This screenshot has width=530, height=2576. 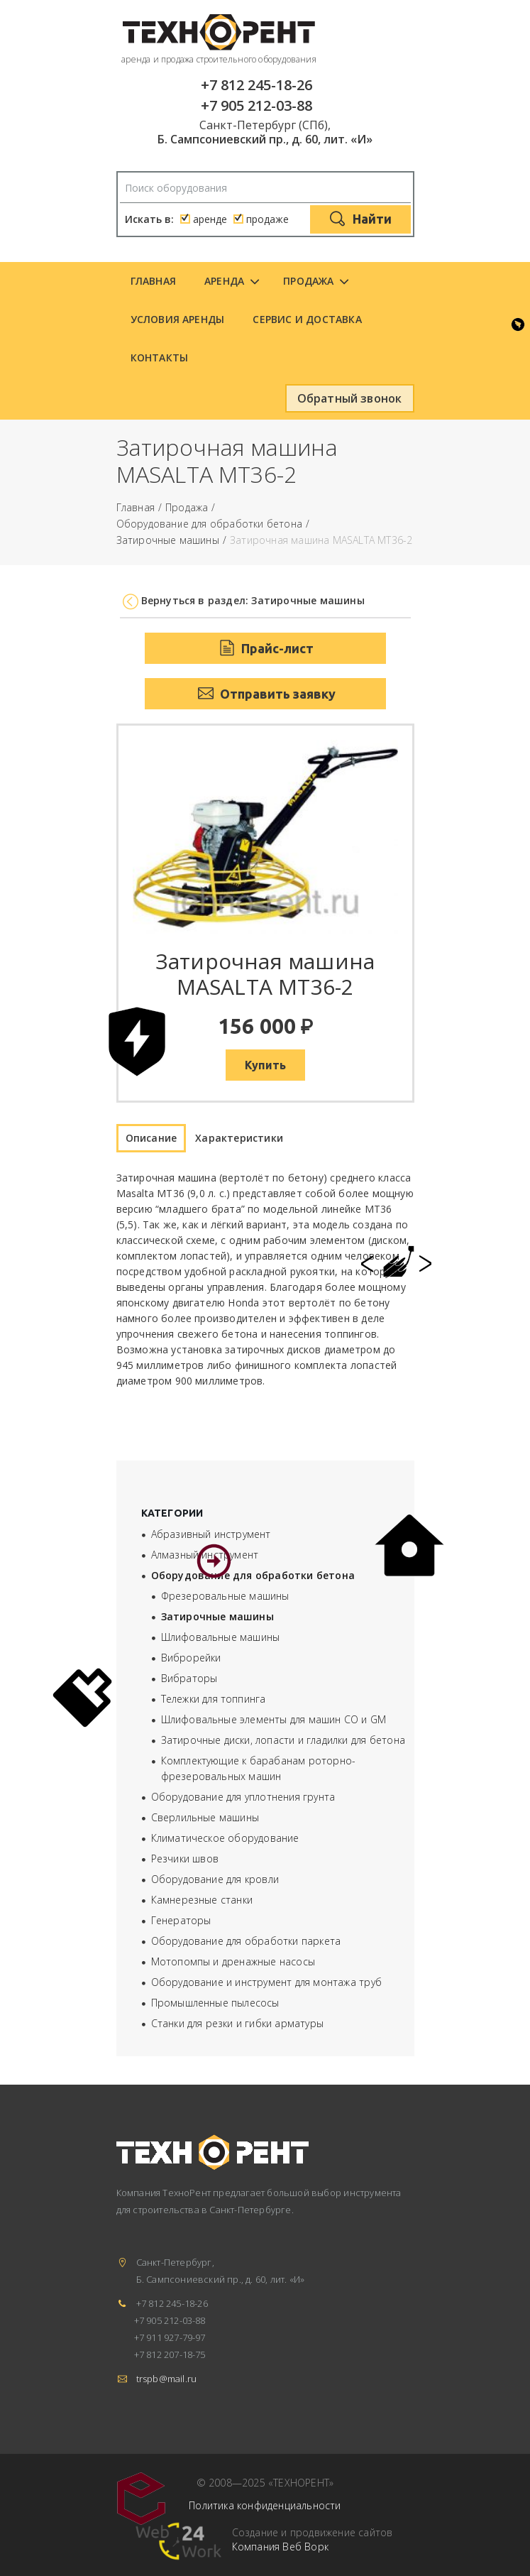 What do you see at coordinates (518, 324) in the screenshot?
I see `open DingTalk messaging app` at bounding box center [518, 324].